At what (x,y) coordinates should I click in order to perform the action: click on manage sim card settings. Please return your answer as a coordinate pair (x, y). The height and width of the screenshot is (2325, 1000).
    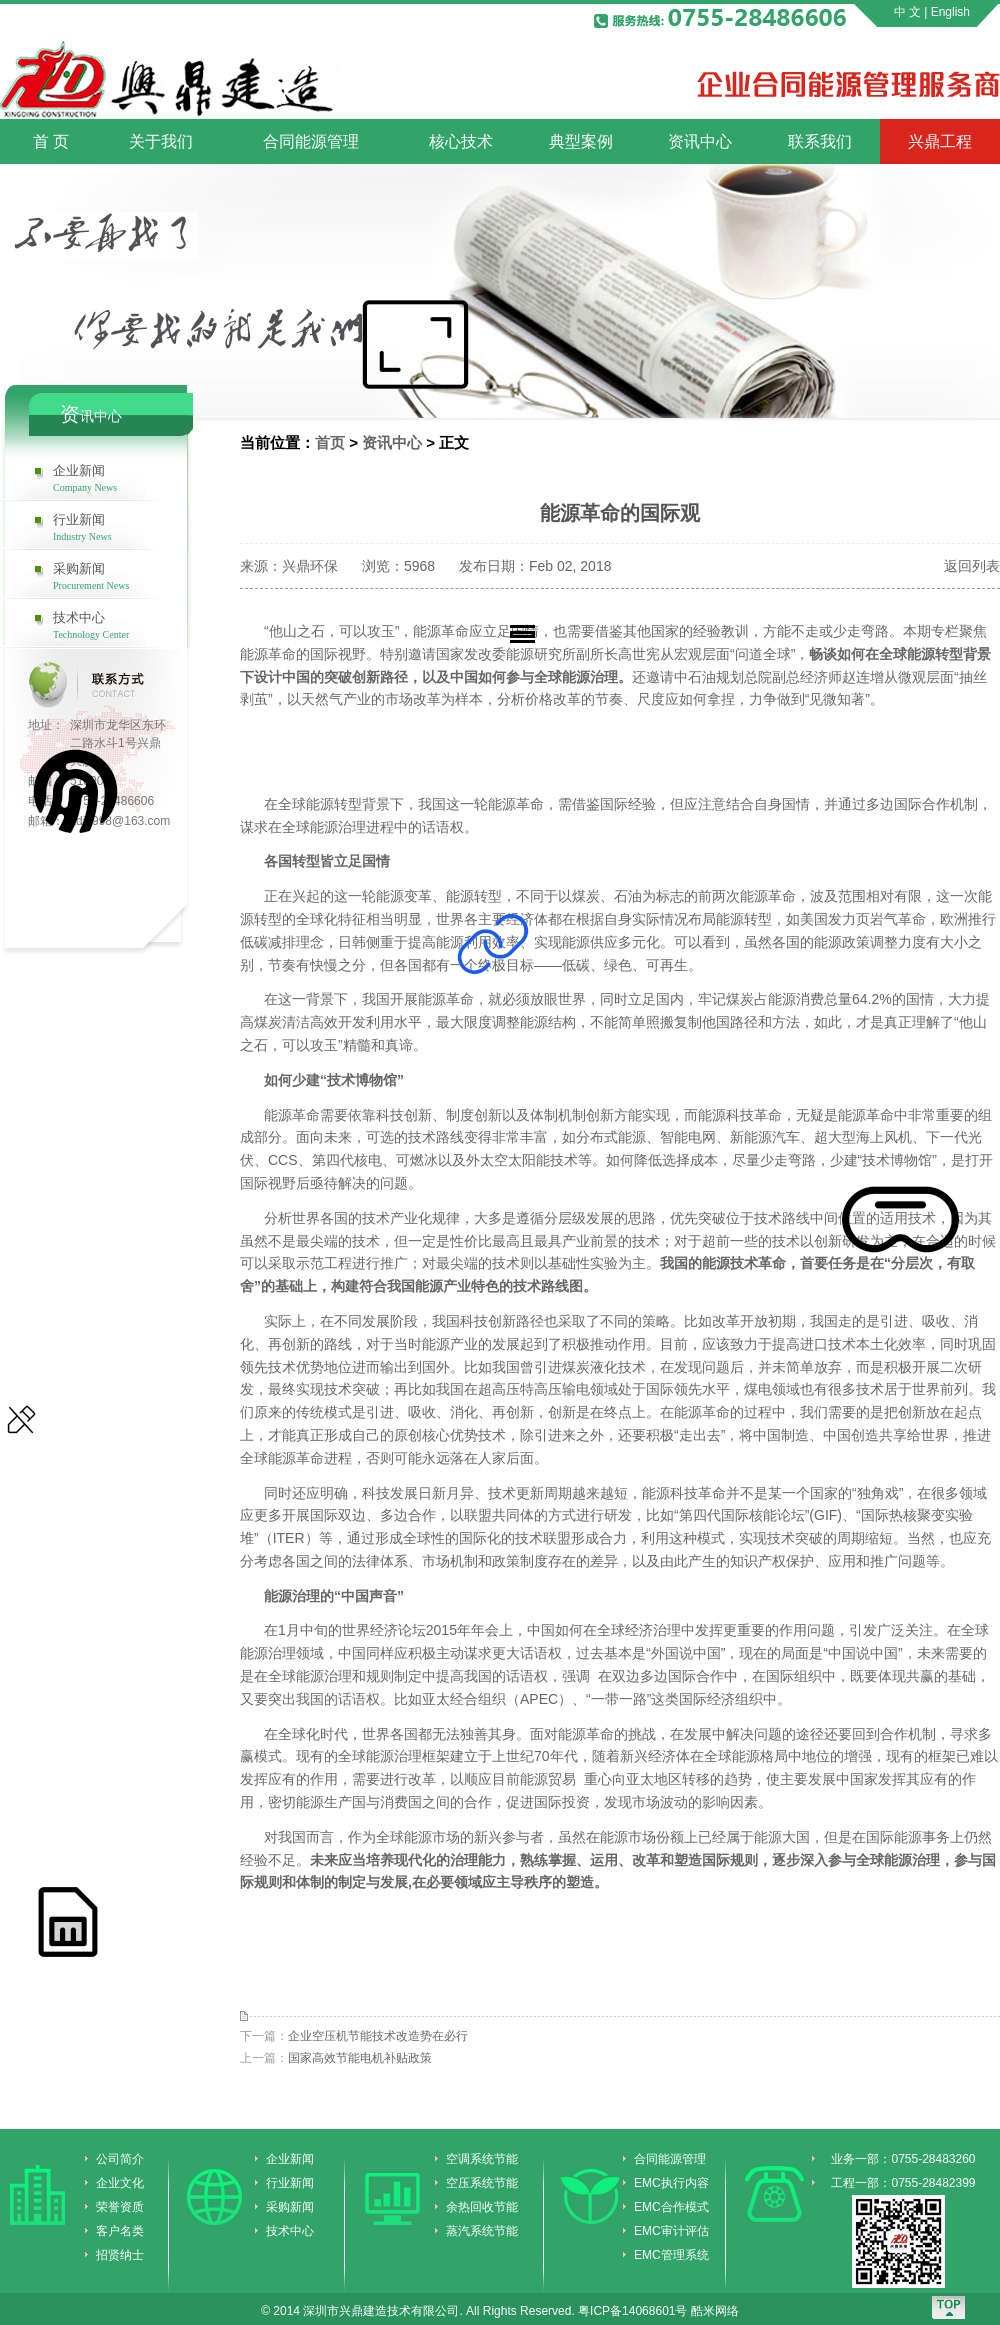
    Looking at the image, I should click on (68, 1922).